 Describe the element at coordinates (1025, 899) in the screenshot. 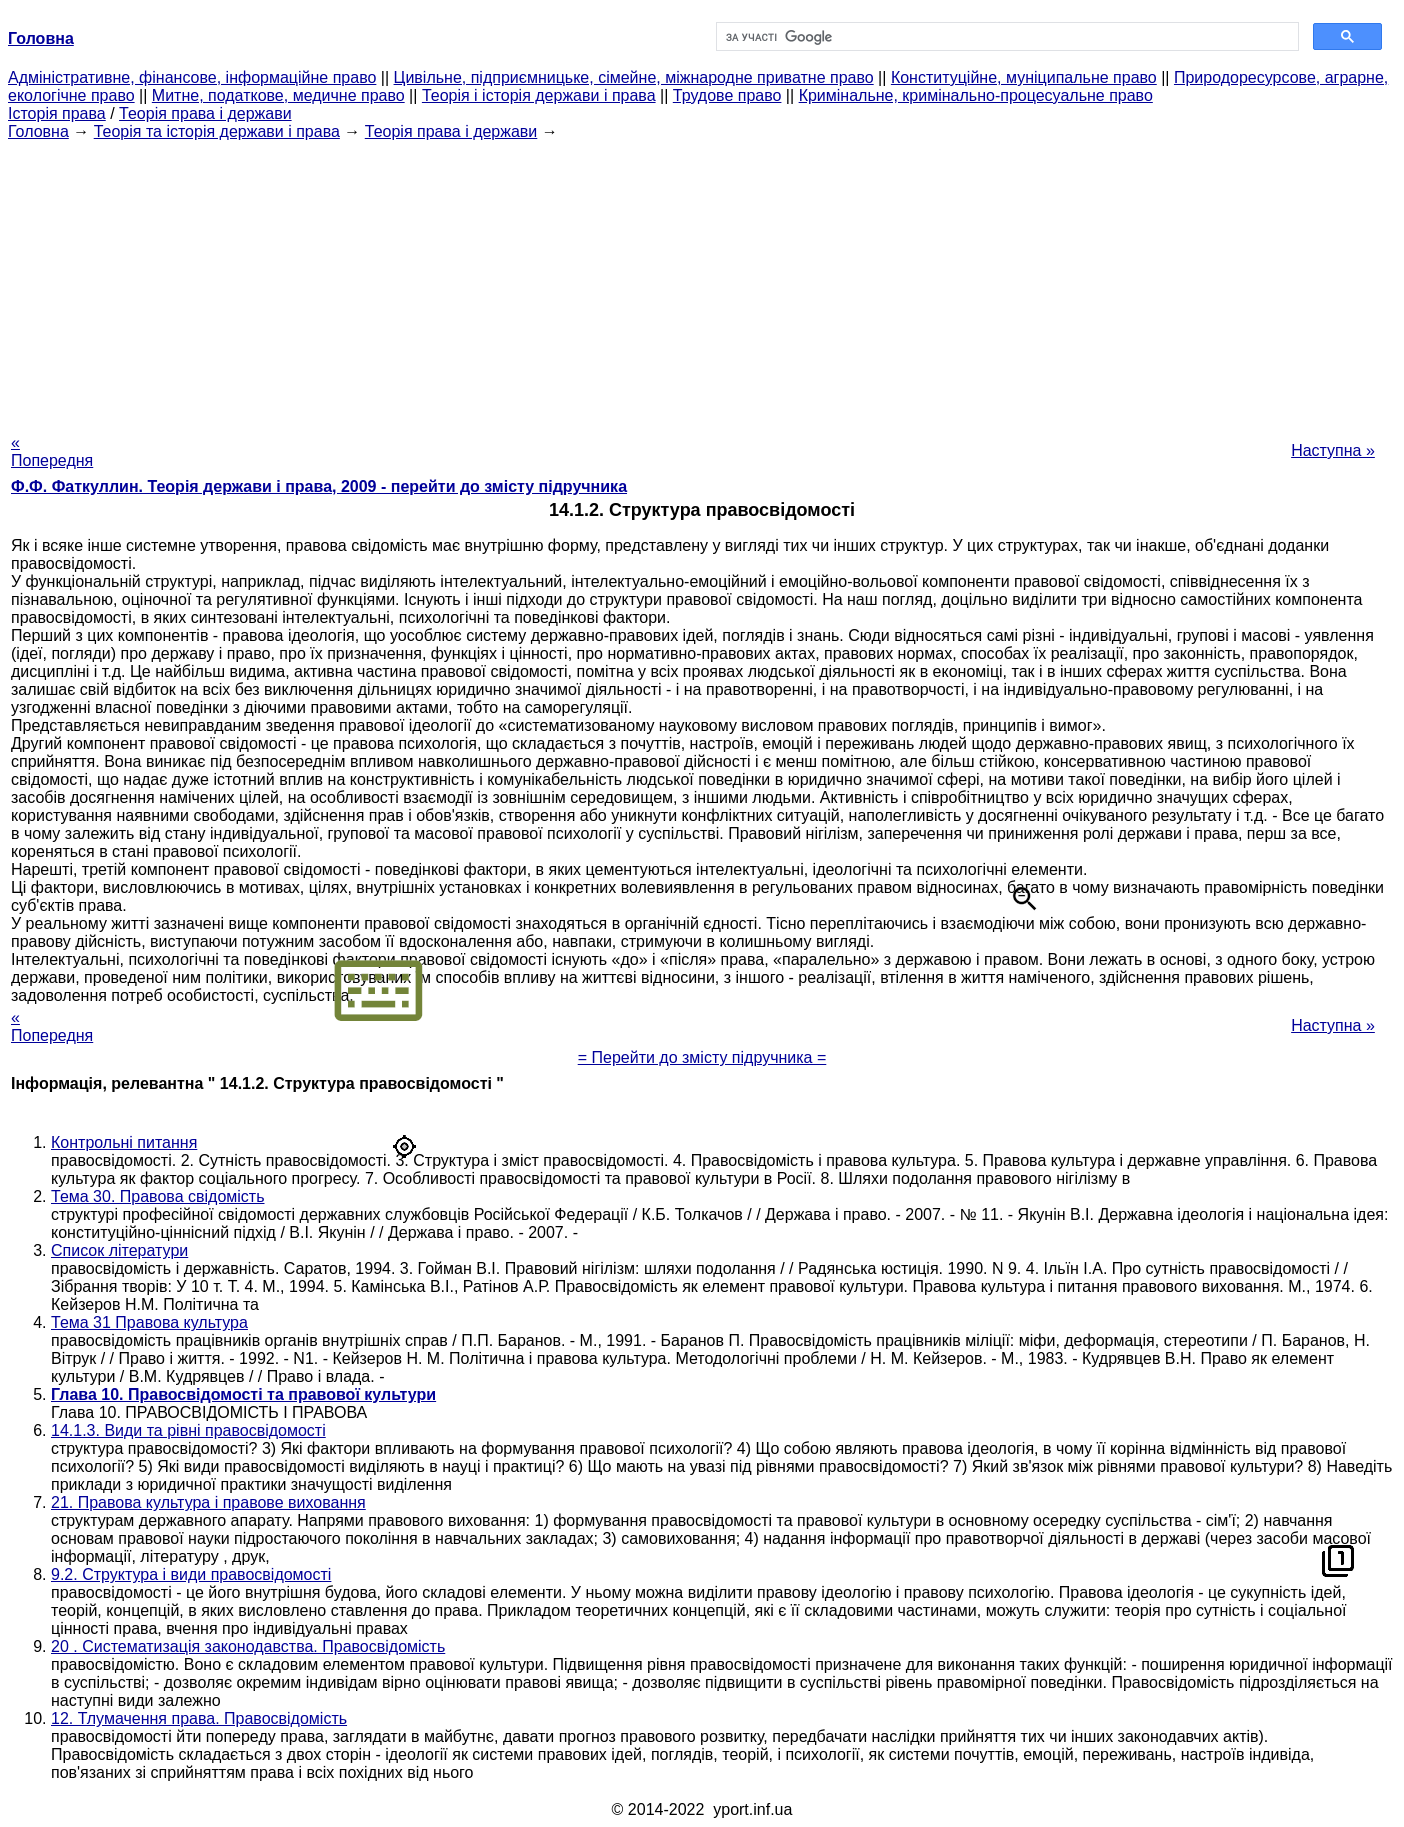

I see `zoom out to see more of the view` at that location.